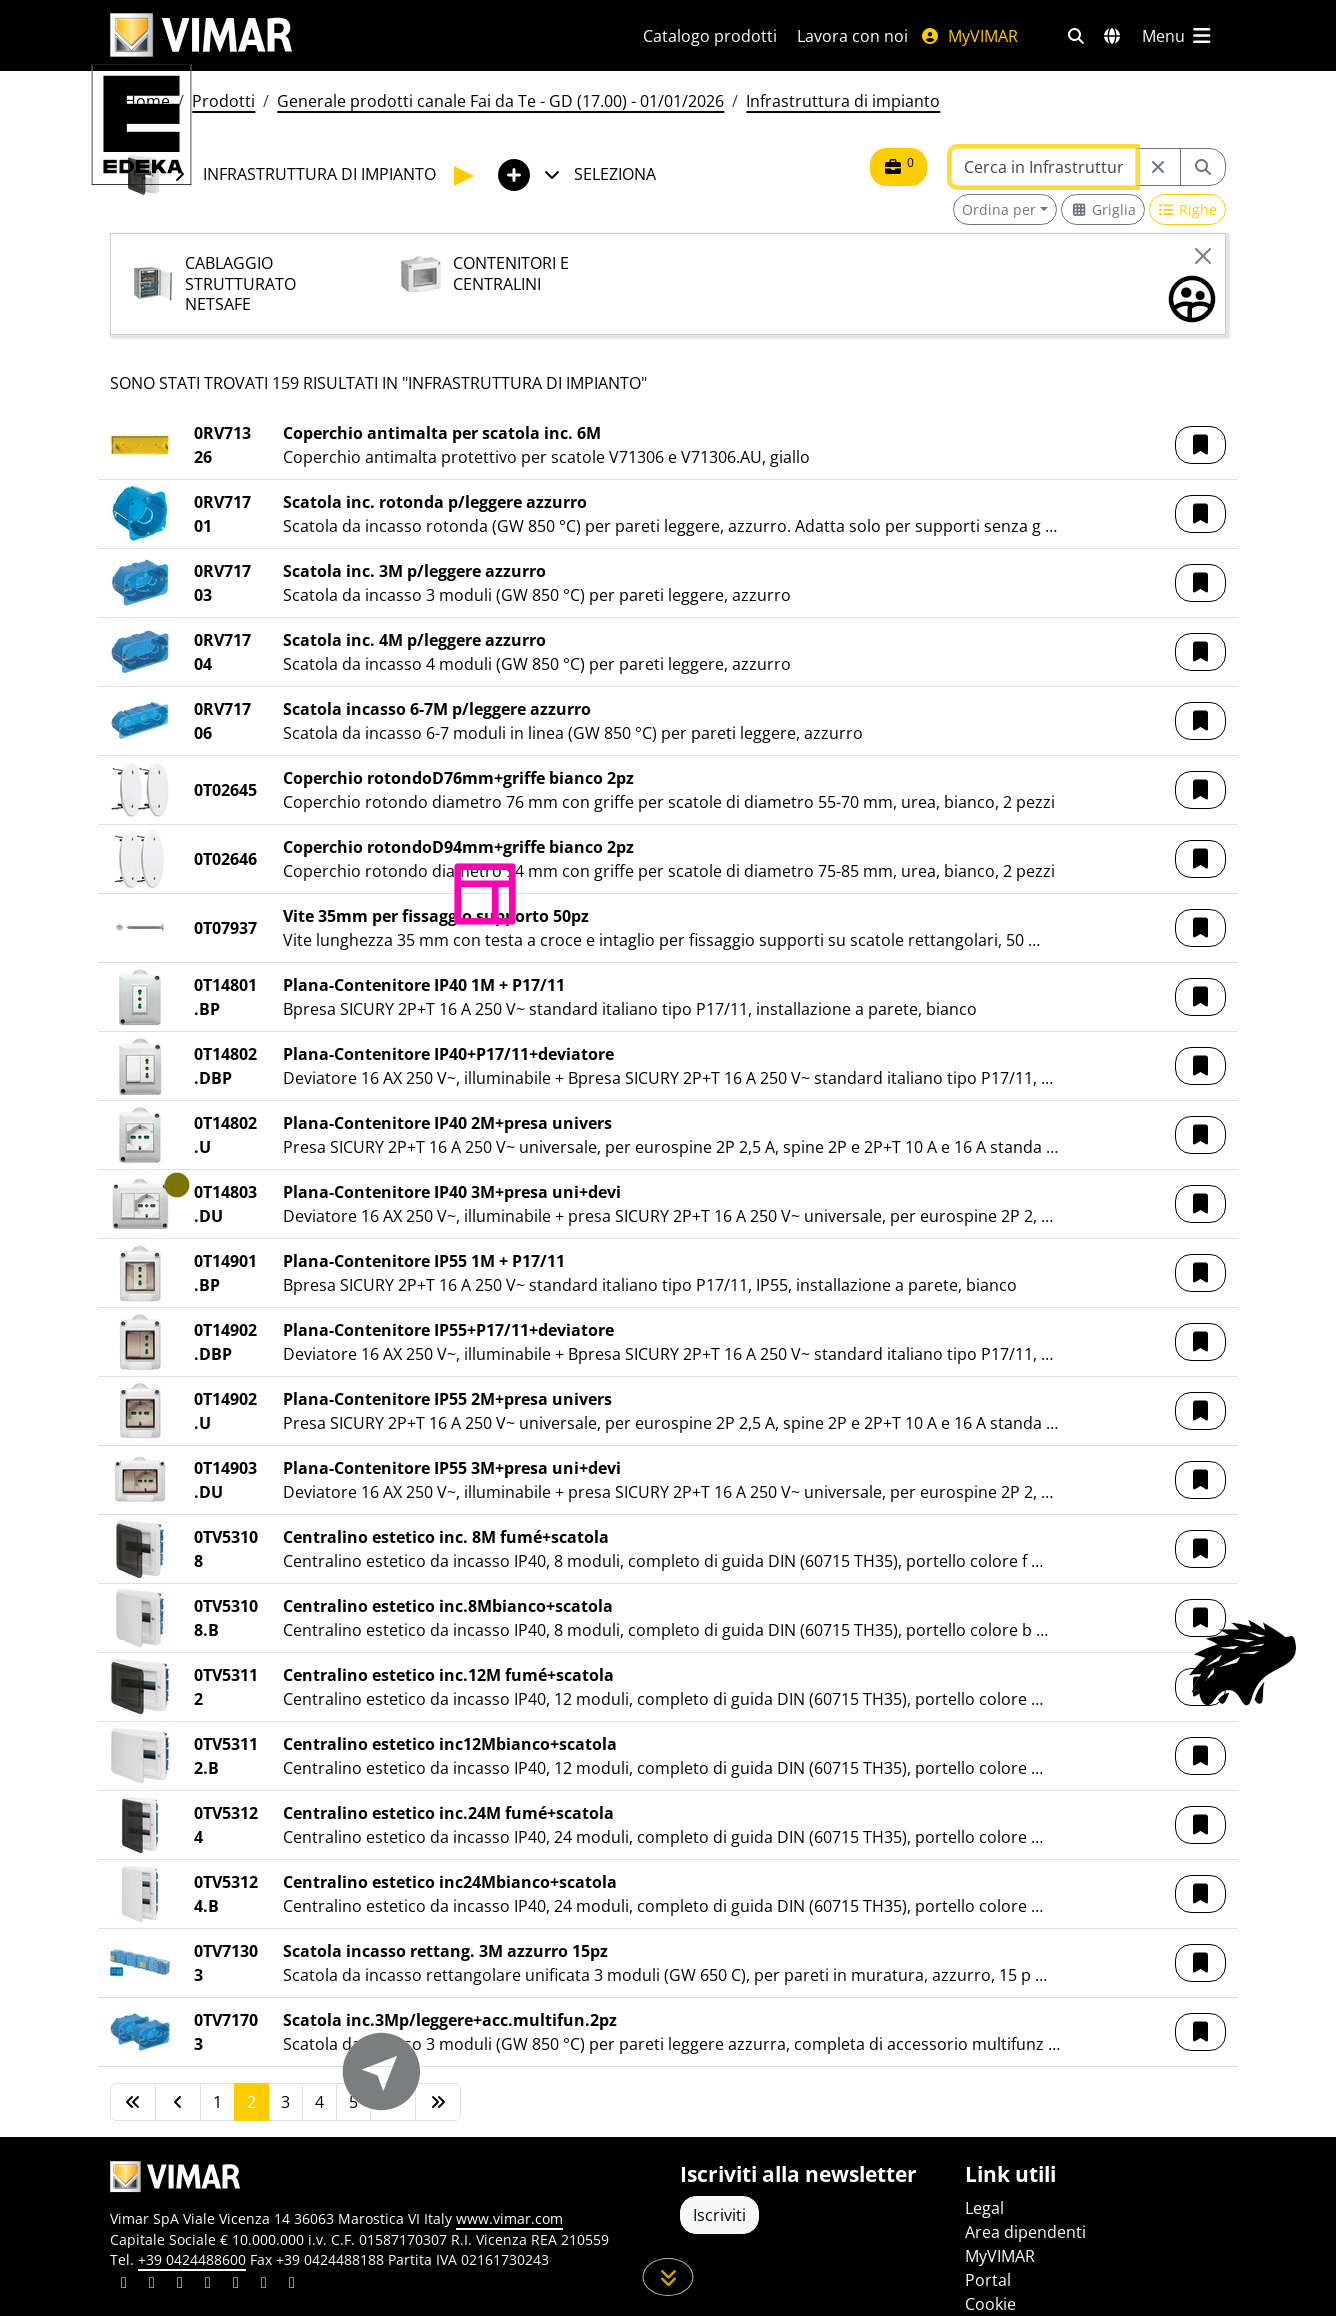 Image resolution: width=1336 pixels, height=2316 pixels. I want to click on open the EDEKA grocery store app, so click(141, 124).